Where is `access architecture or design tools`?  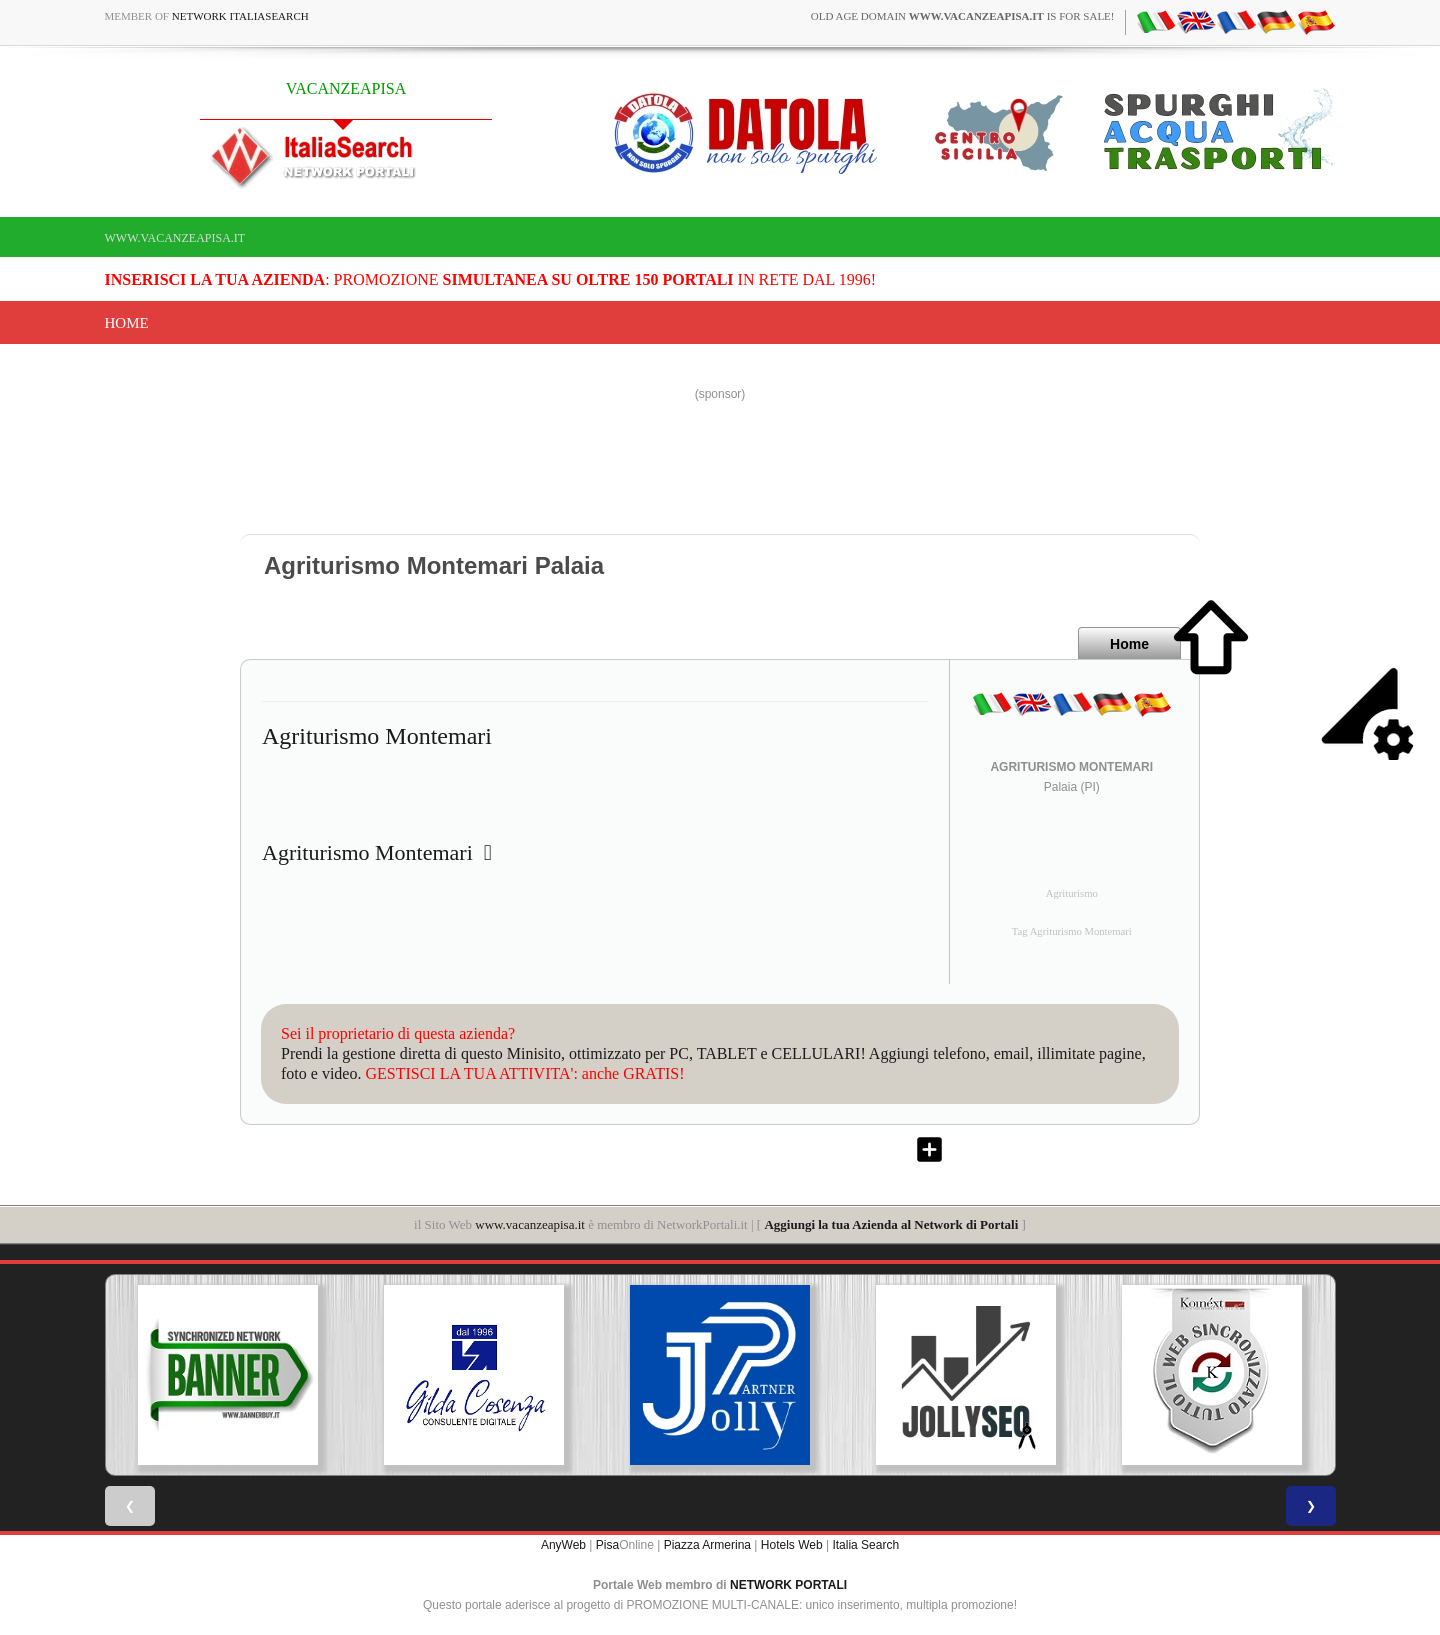
access architecture or design tools is located at coordinates (1027, 1436).